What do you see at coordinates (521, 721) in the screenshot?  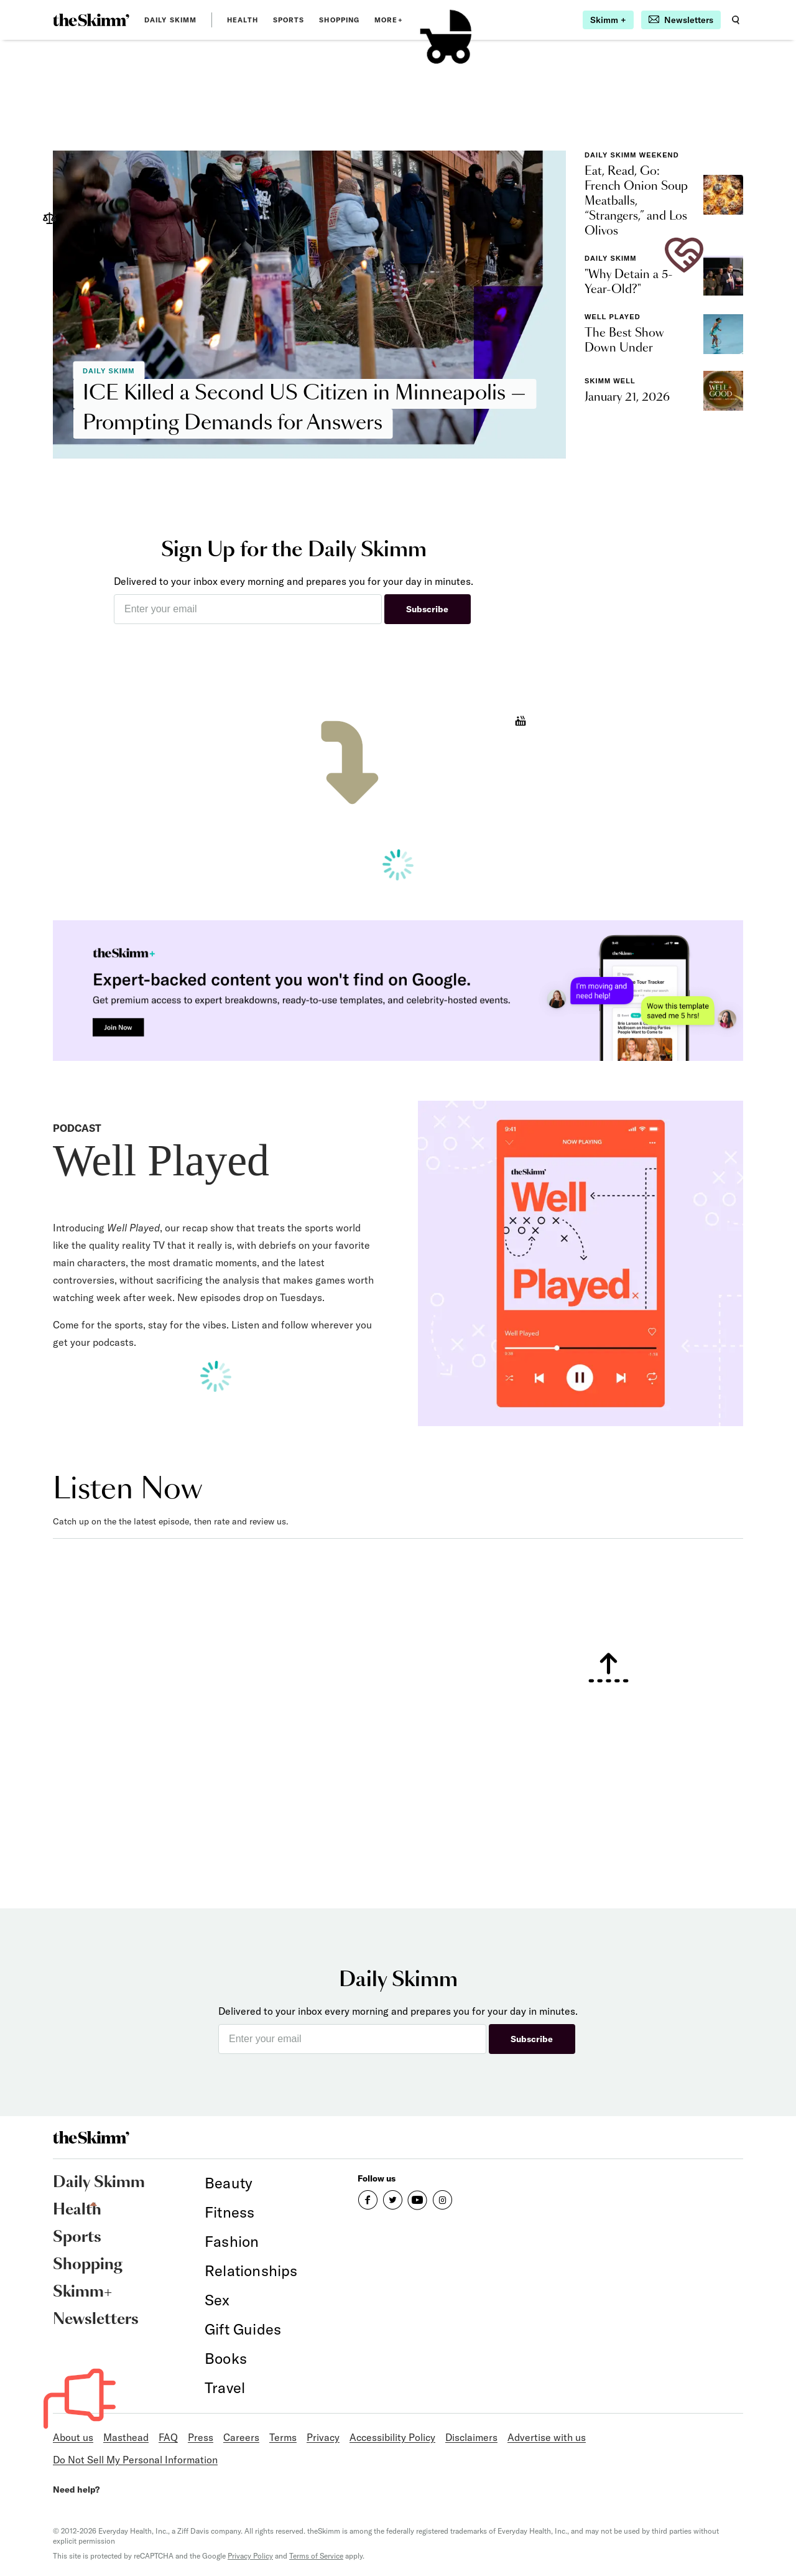 I see `view hot tub or spa amenities` at bounding box center [521, 721].